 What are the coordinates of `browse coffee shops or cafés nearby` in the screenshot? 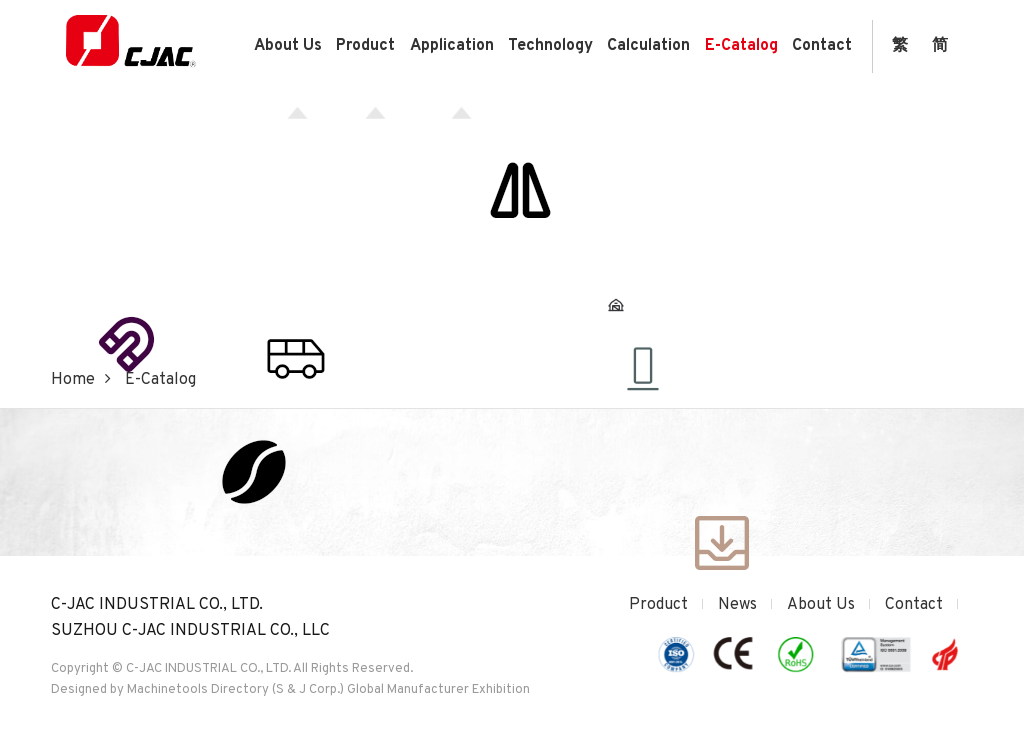 It's located at (254, 472).